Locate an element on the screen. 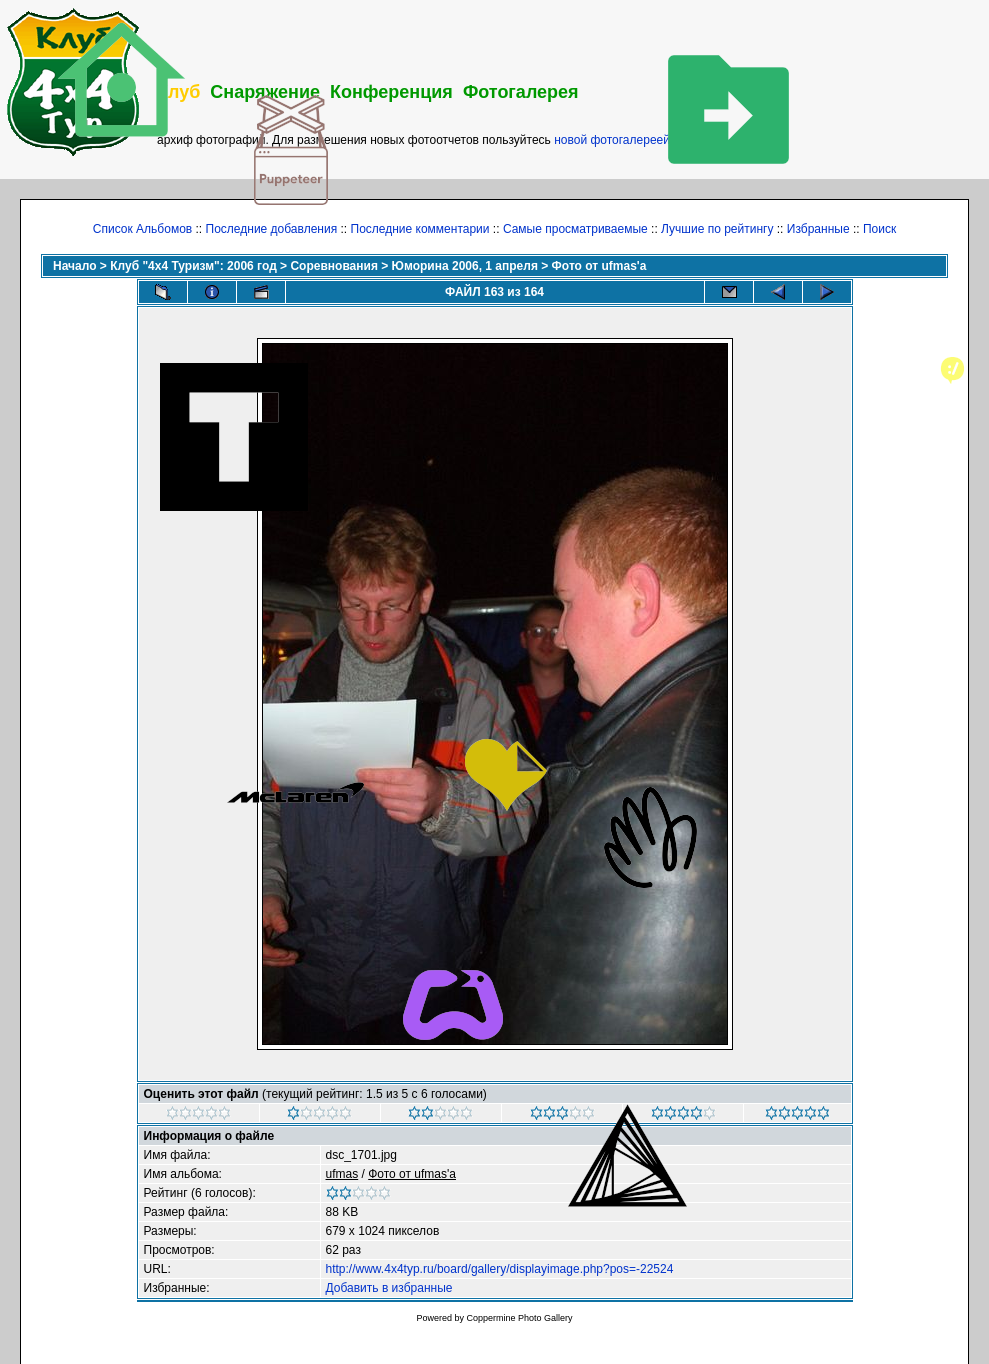 Image resolution: width=989 pixels, height=1364 pixels. open KNIME analytics platform is located at coordinates (627, 1155).